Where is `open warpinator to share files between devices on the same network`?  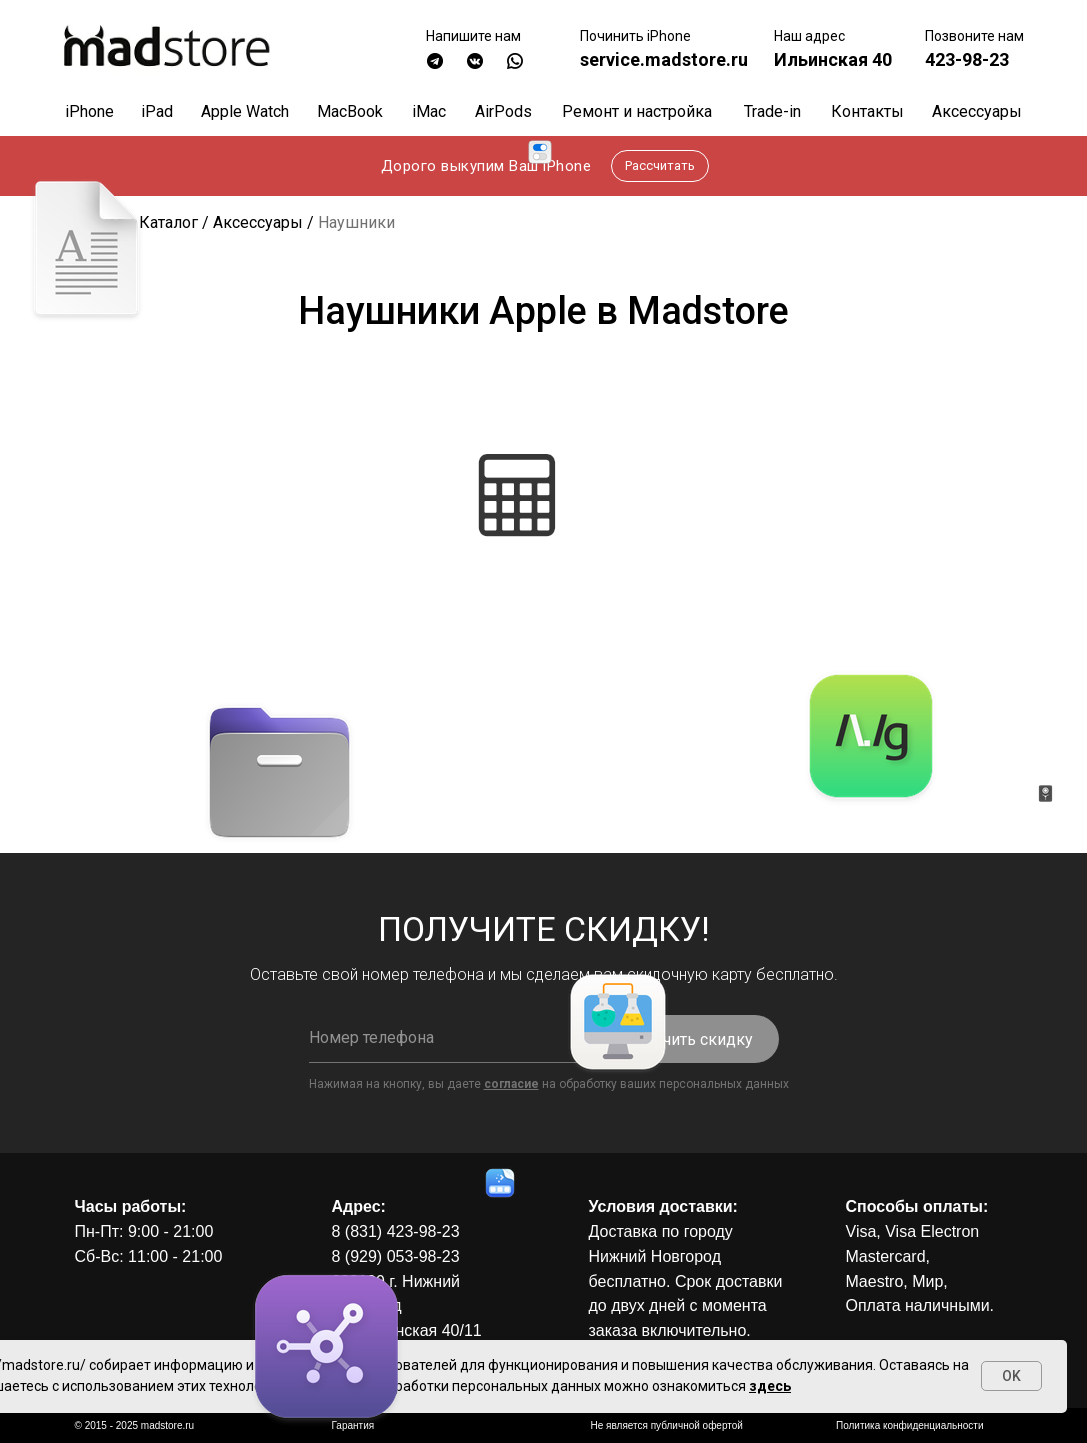 open warpinator to share files between devices on the same network is located at coordinates (326, 1346).